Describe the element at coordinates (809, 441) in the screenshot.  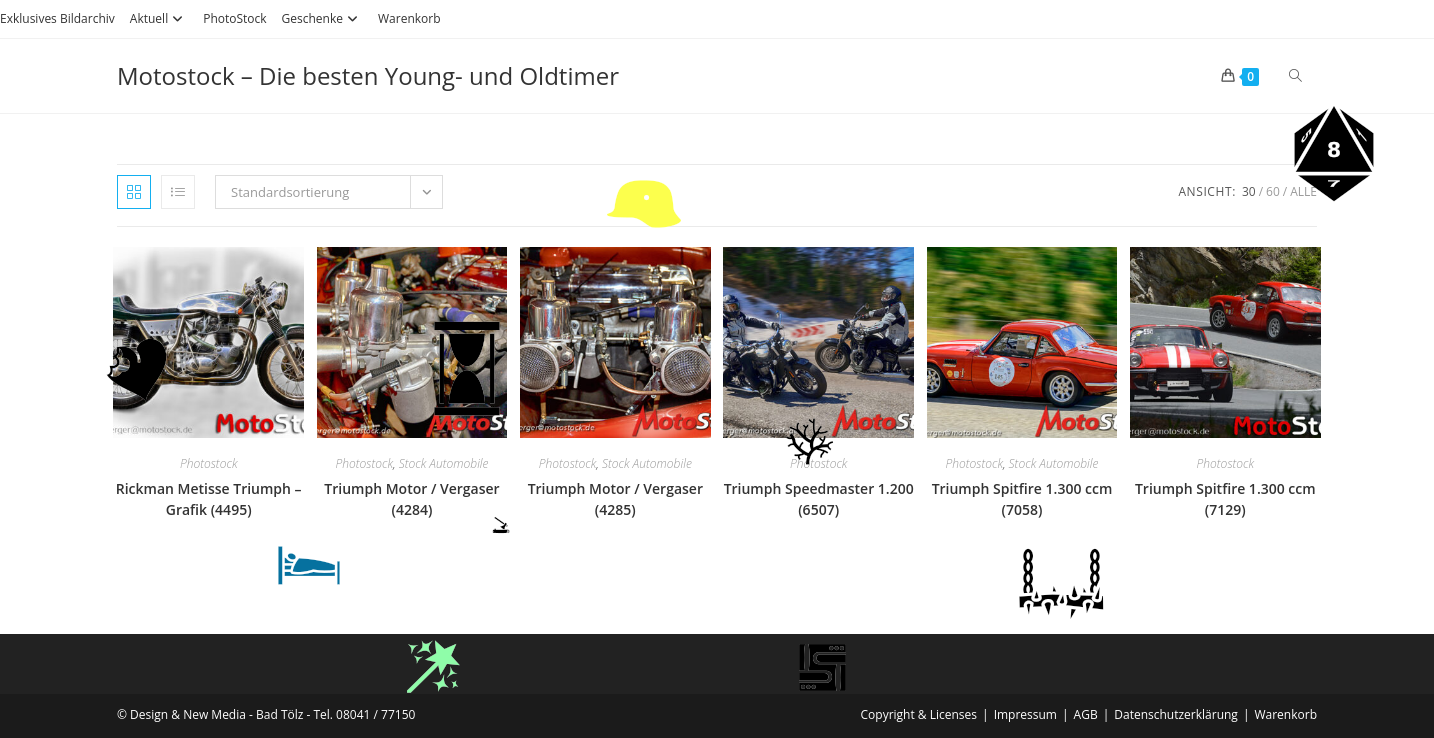
I see `access coral reef or marine life content` at that location.